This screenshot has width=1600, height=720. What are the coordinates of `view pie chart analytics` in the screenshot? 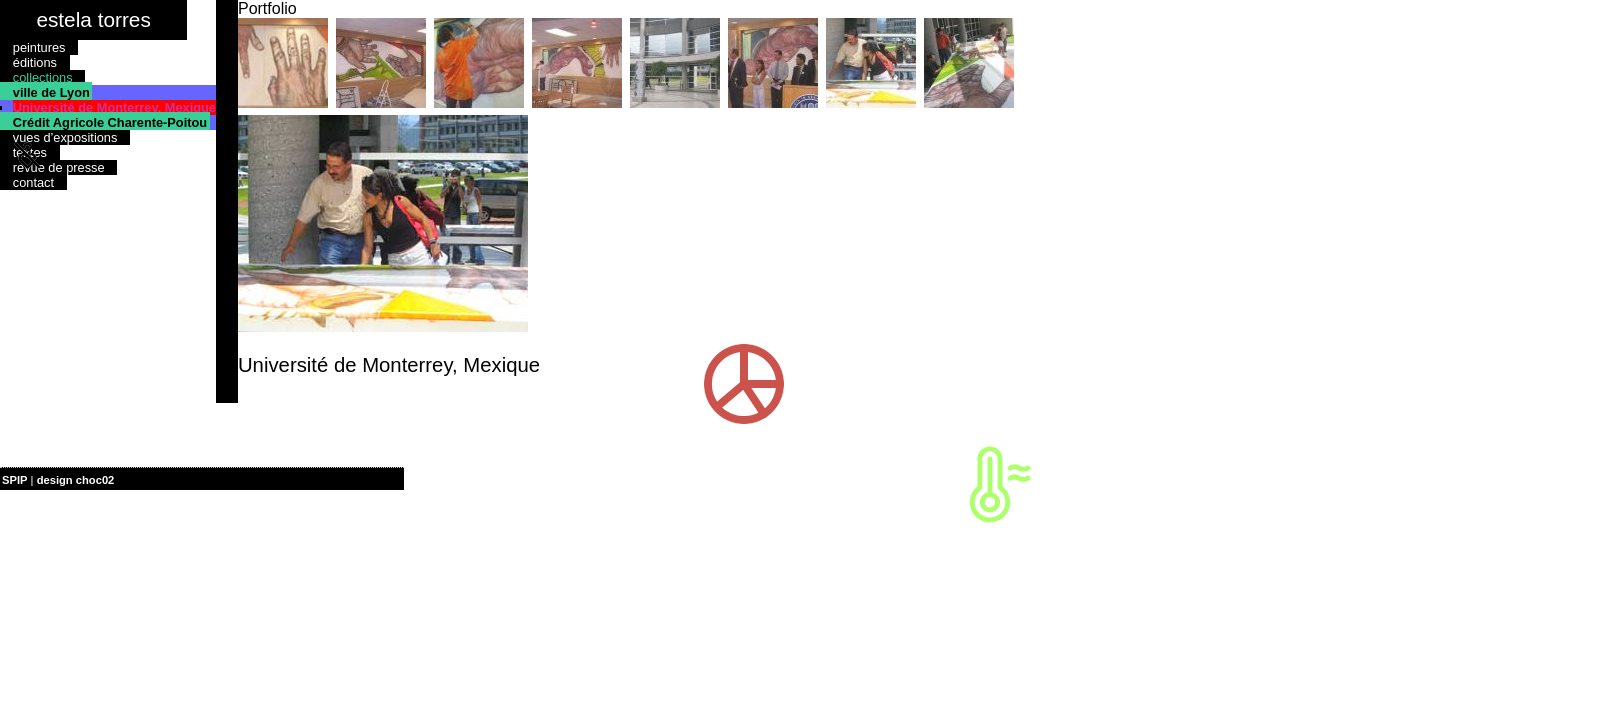 It's located at (744, 384).